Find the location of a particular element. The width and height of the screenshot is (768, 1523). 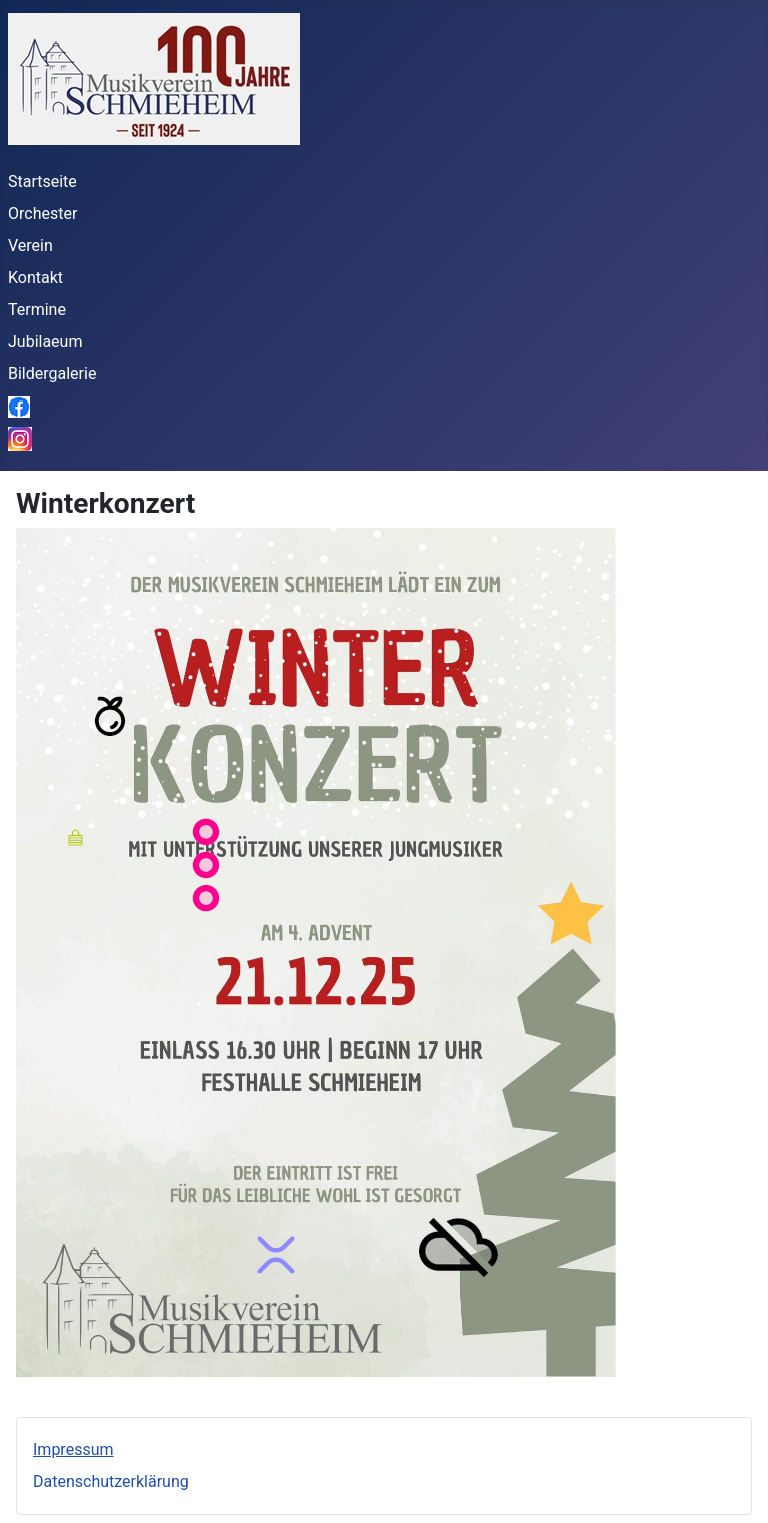

indicates a secure or encrypted connection is located at coordinates (75, 838).